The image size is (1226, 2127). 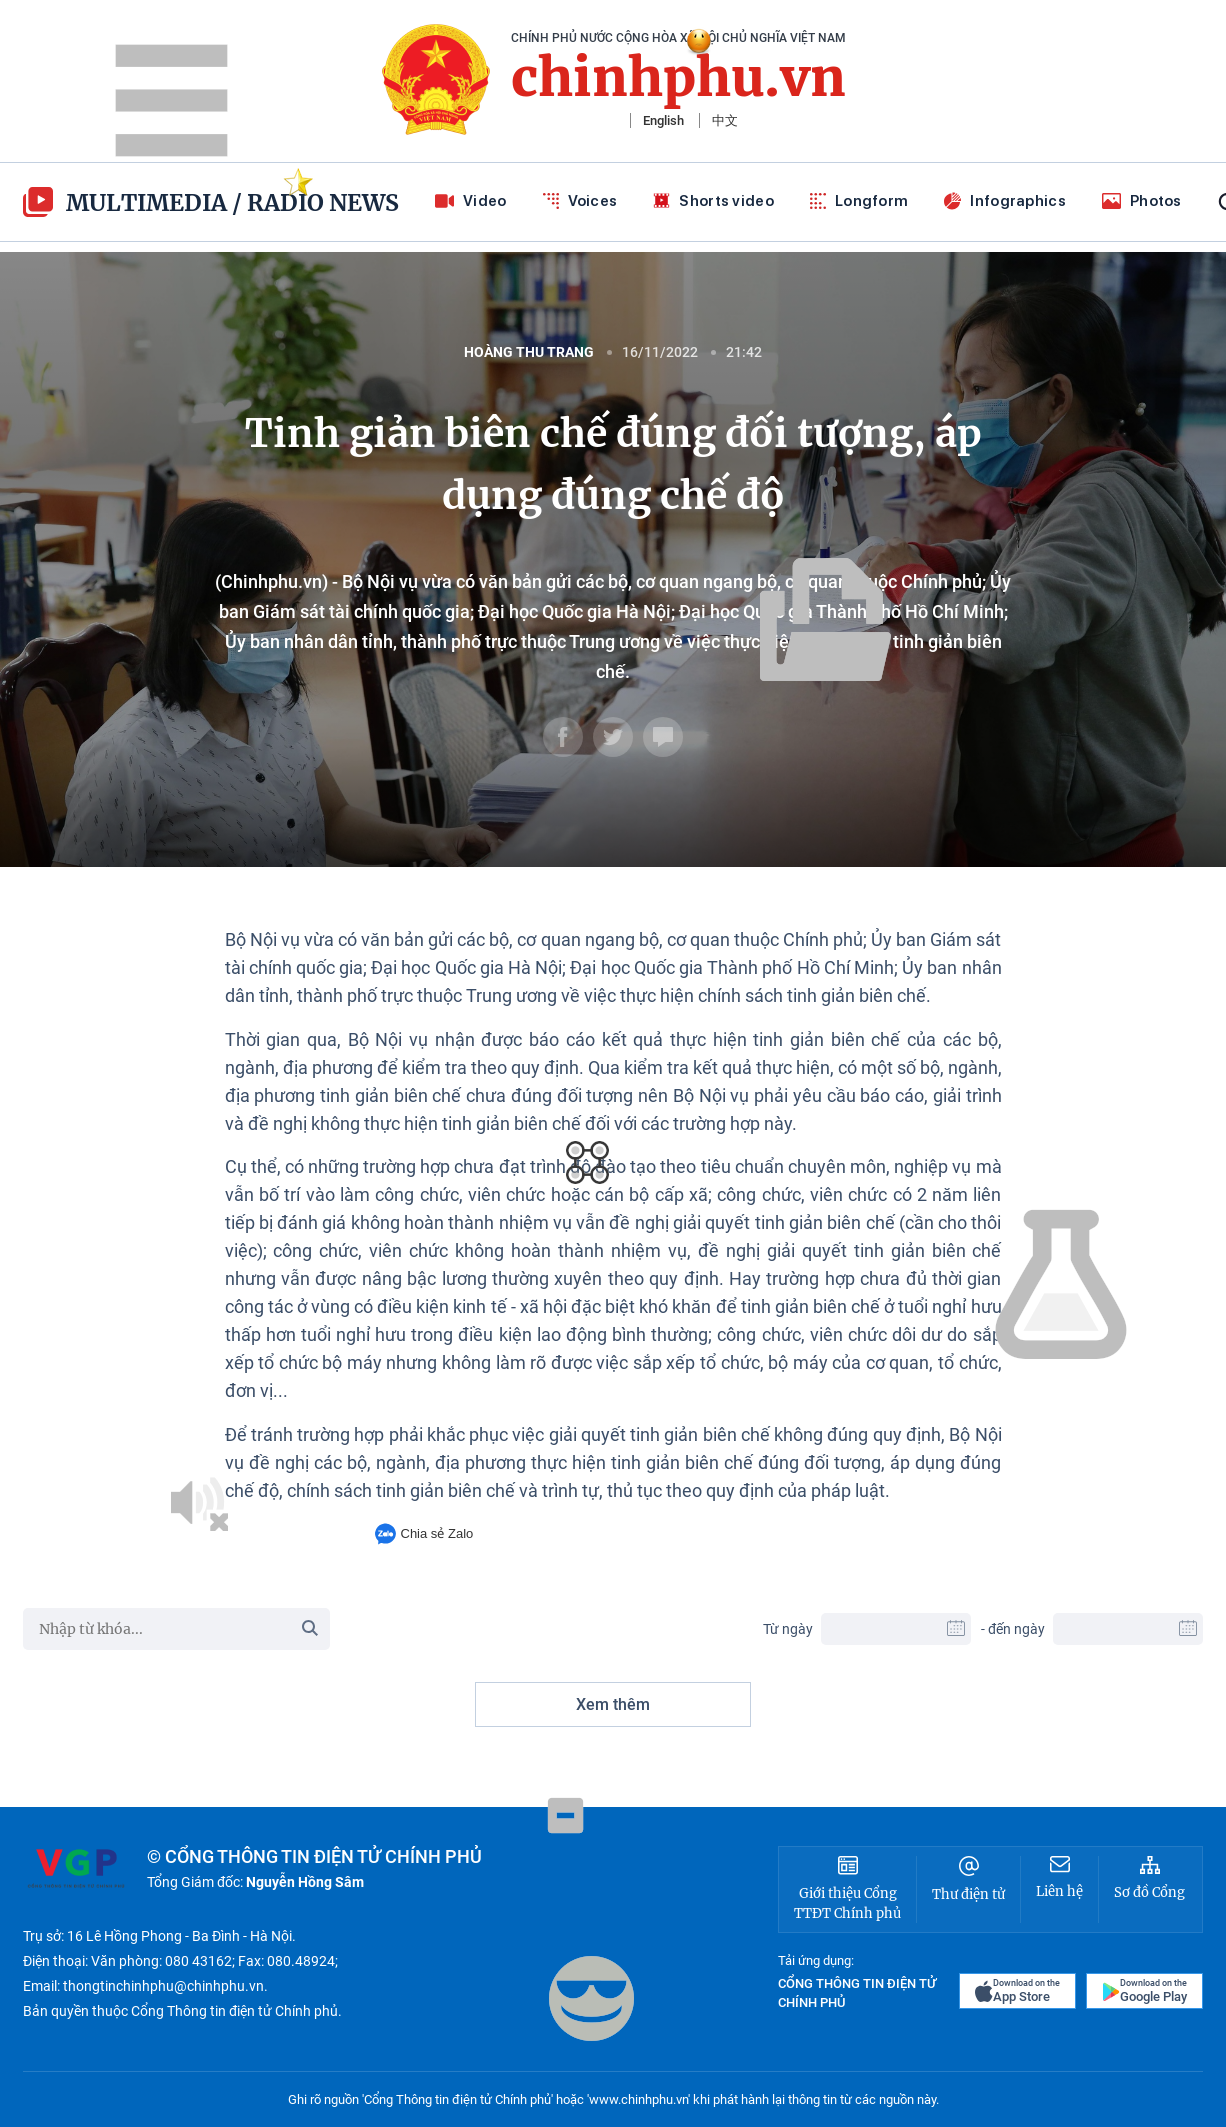 I want to click on open science or laboratory applications, so click(x=1061, y=1284).